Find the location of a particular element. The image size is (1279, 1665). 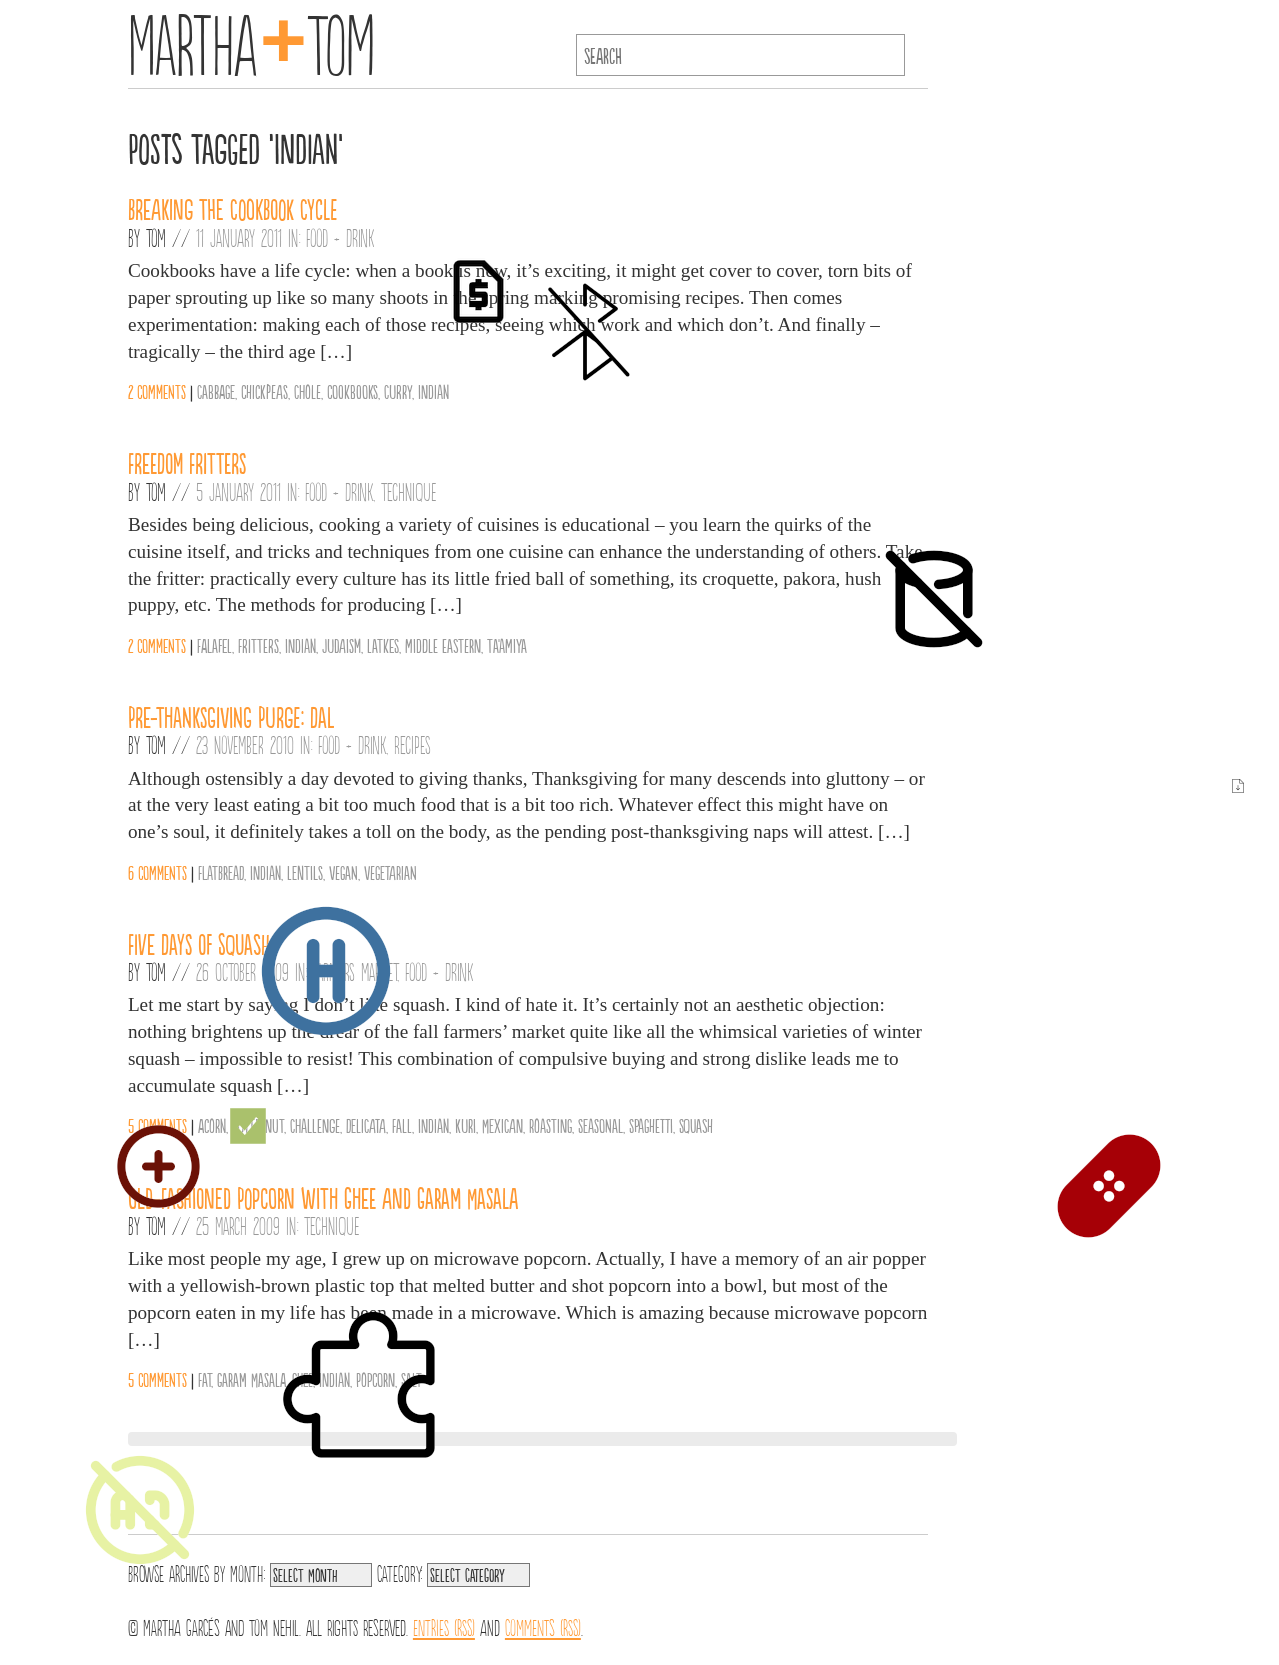

download a file is located at coordinates (1238, 786).